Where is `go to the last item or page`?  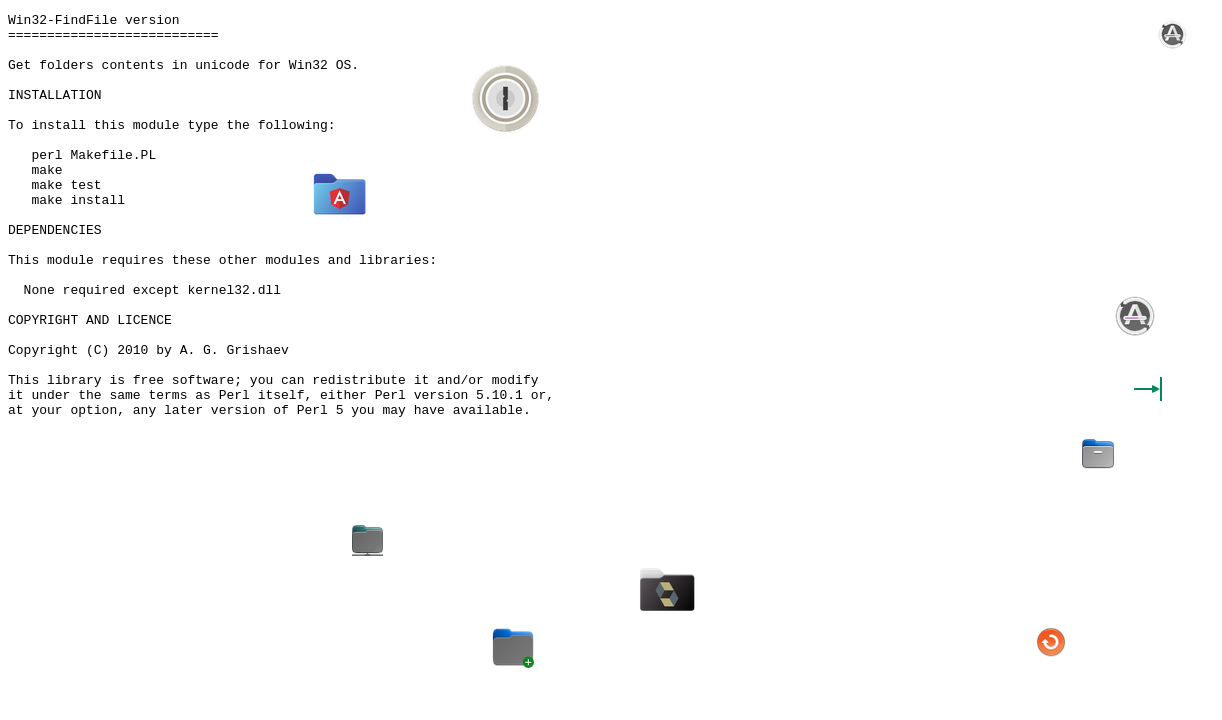
go to the last item or page is located at coordinates (1148, 389).